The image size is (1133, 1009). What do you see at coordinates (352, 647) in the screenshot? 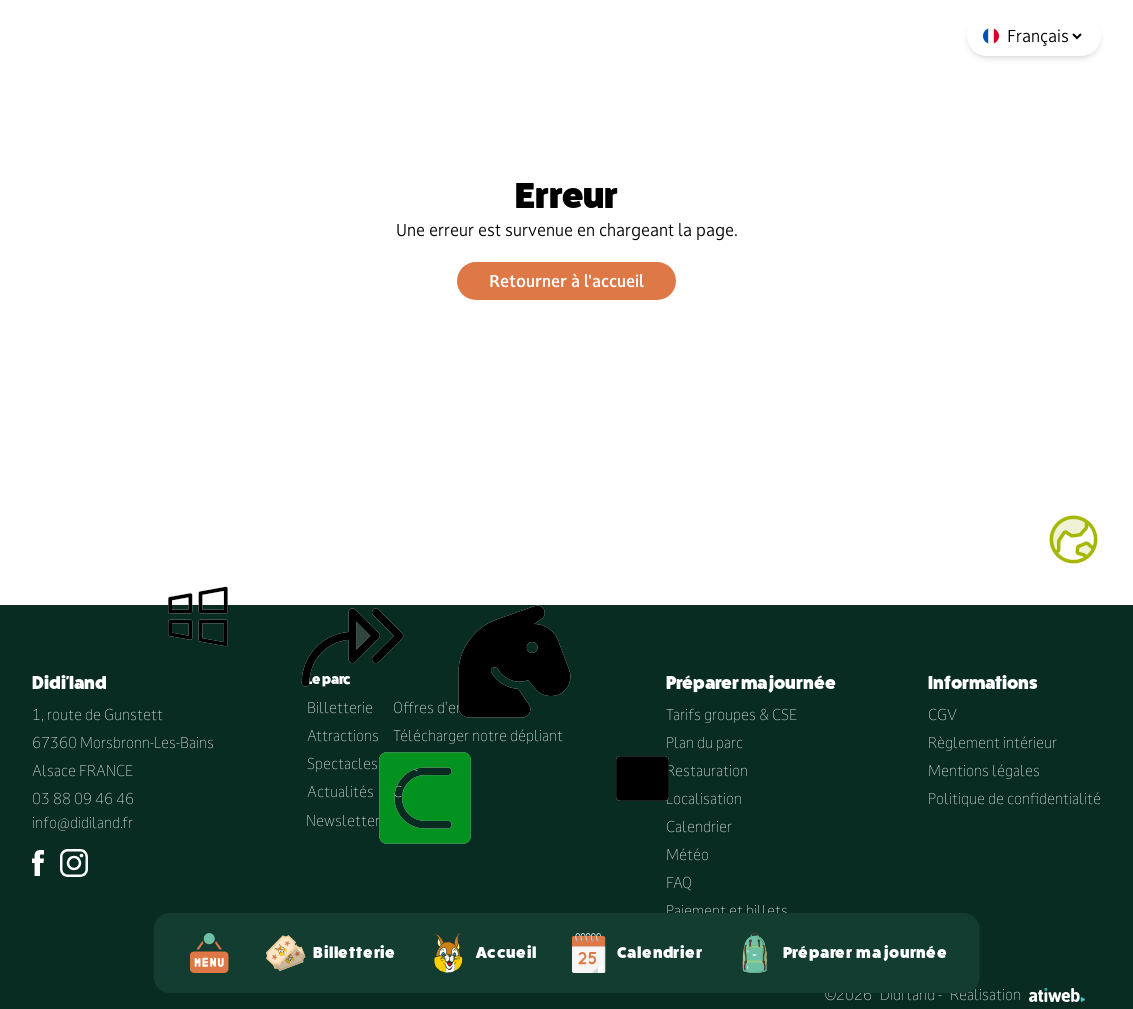
I see `forward message or content multiple times` at bounding box center [352, 647].